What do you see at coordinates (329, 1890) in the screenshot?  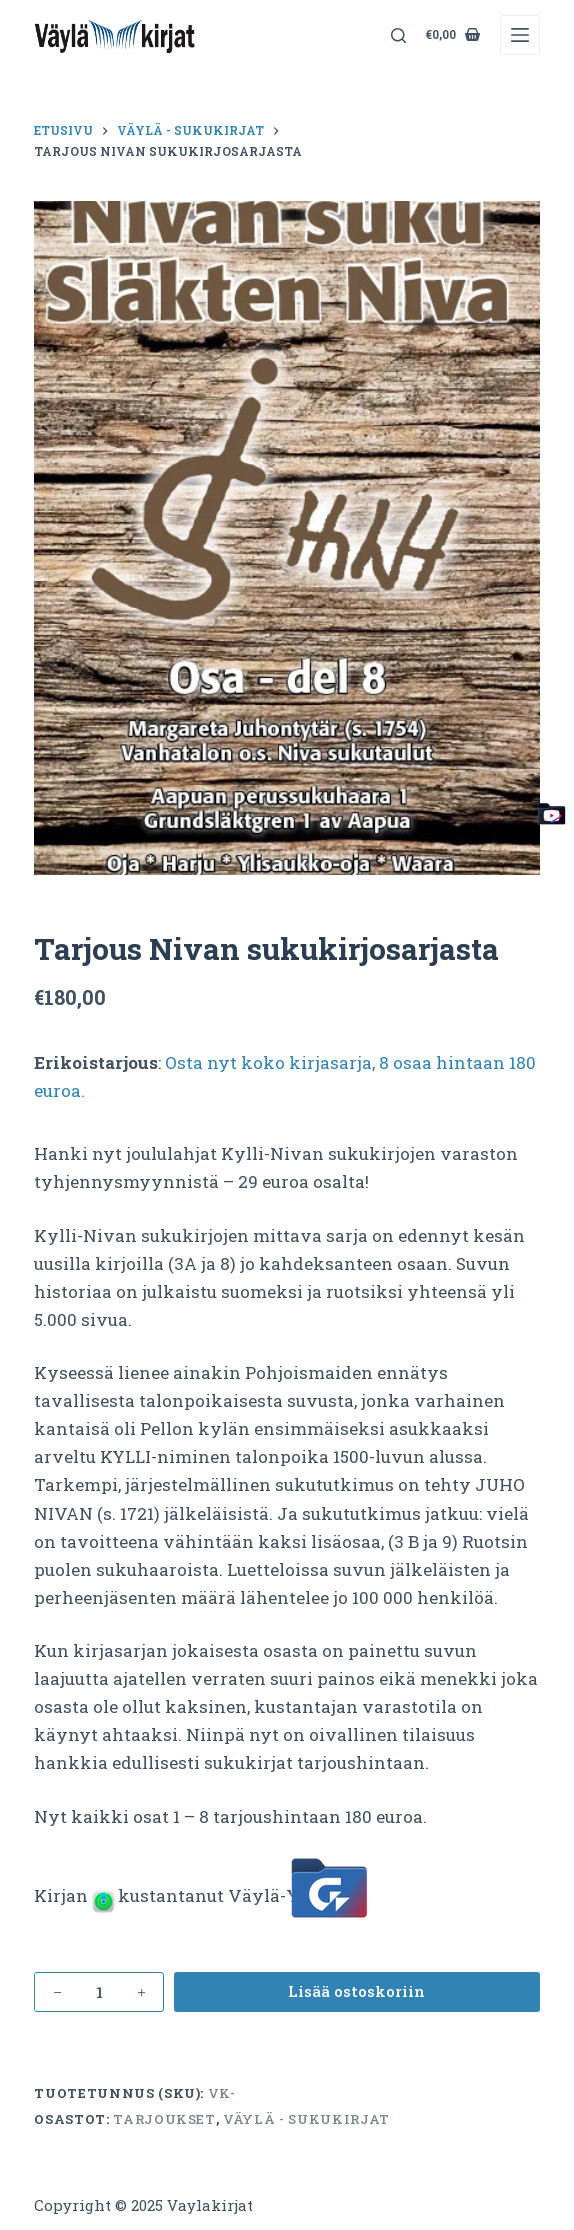 I see `open gigabyte files or software folder` at bounding box center [329, 1890].